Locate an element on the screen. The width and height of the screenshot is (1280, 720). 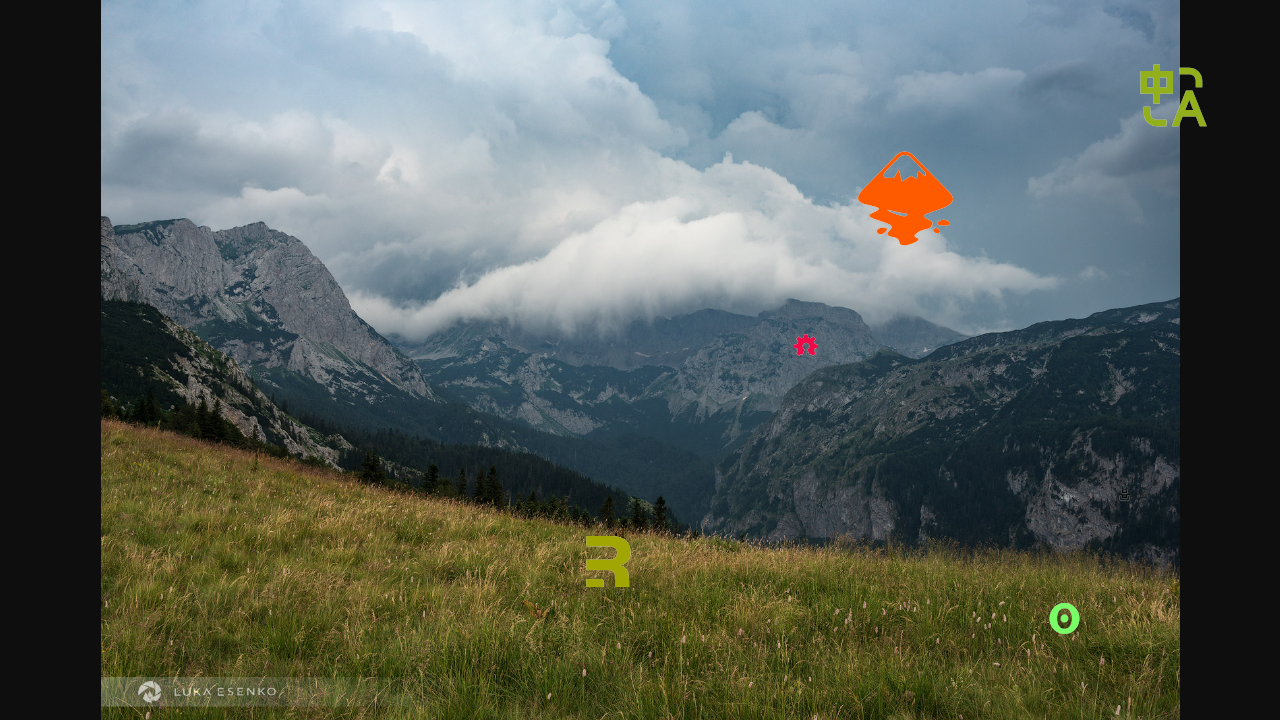
unsplash logo - access free stock photos is located at coordinates (1124, 495).